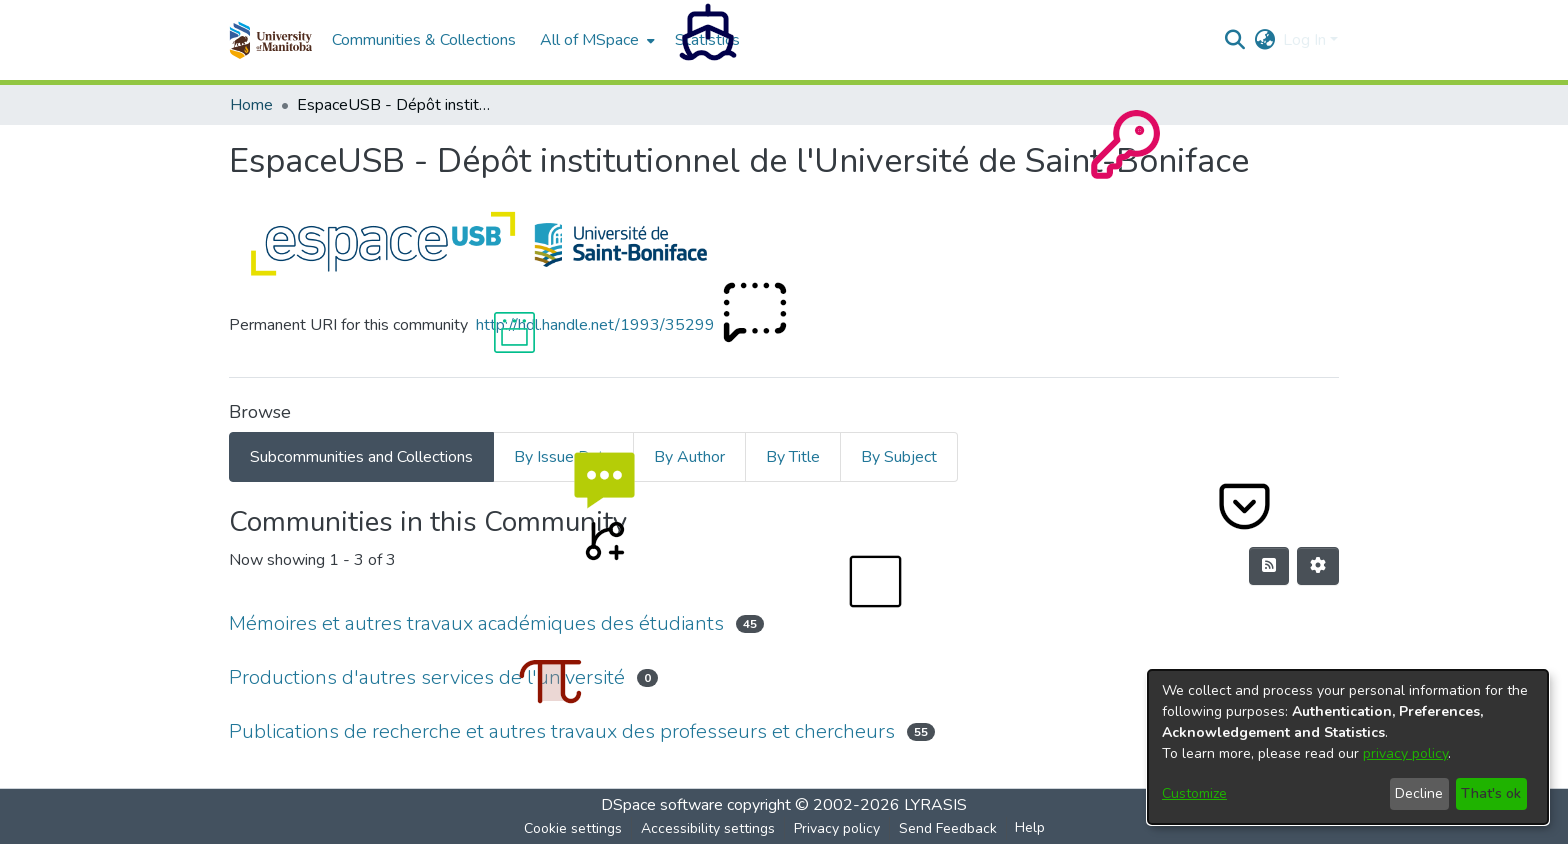 The image size is (1568, 844). Describe the element at coordinates (604, 480) in the screenshot. I see `open chat or messaging` at that location.